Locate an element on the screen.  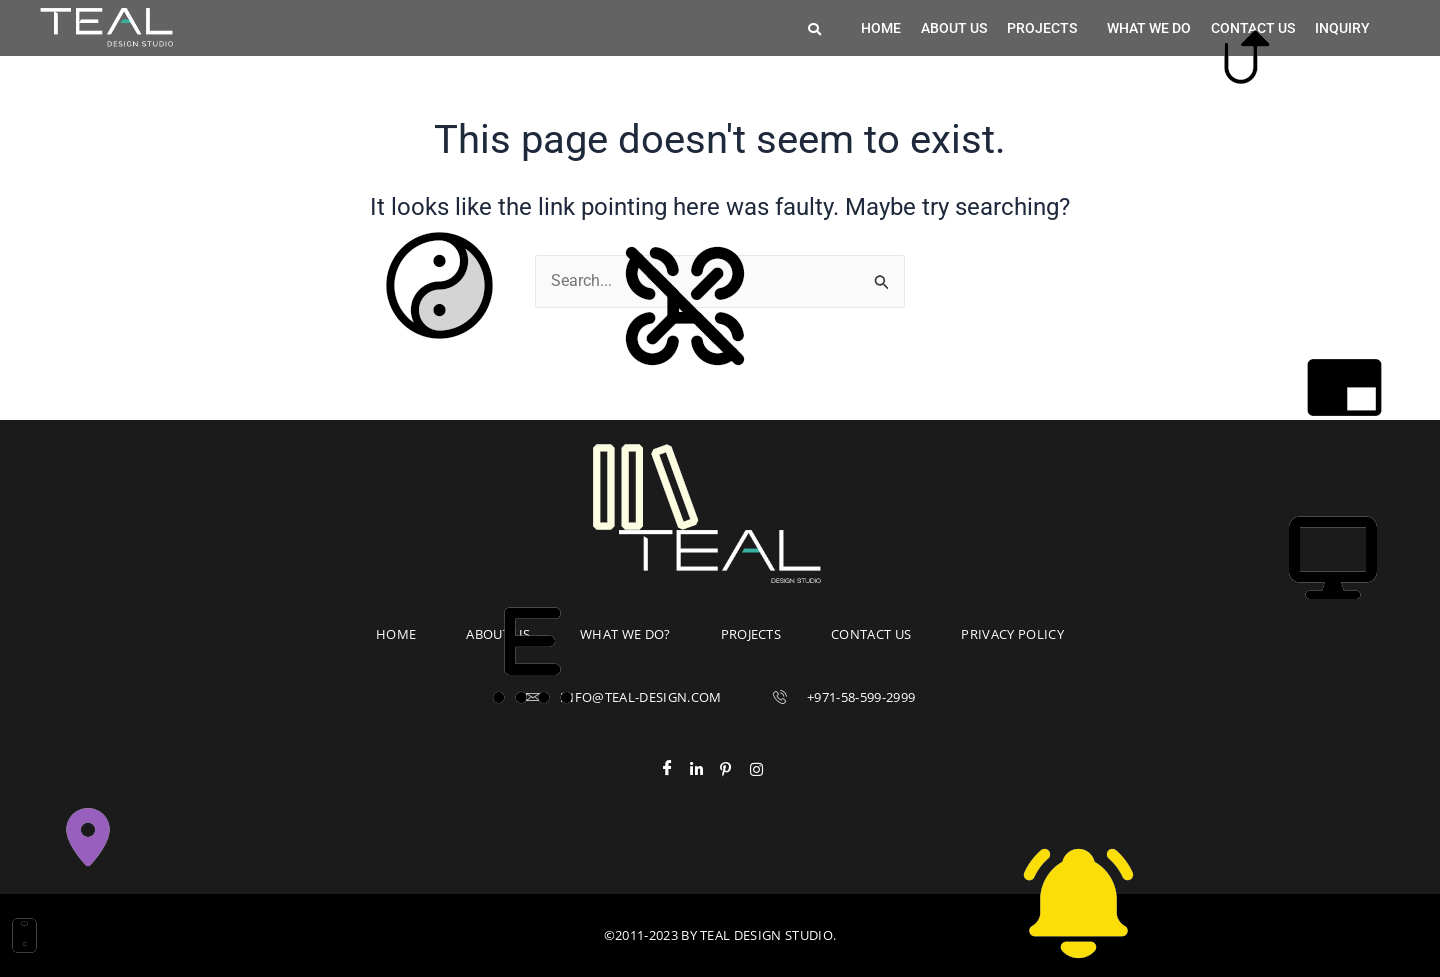
view current location on map is located at coordinates (88, 837).